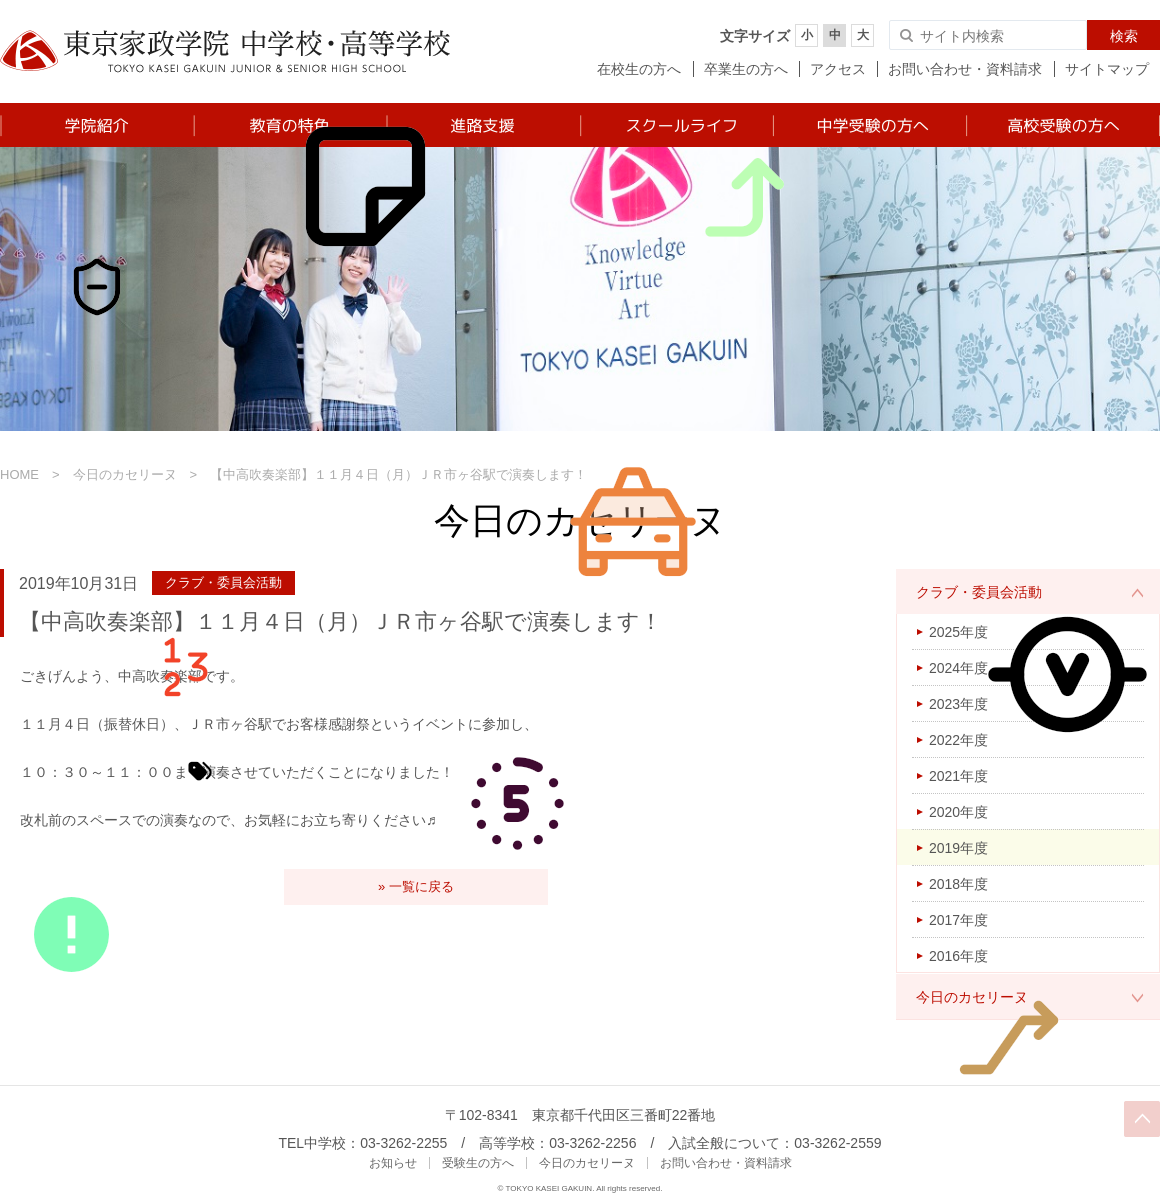  Describe the element at coordinates (1009, 1040) in the screenshot. I see `view upward trend or growth` at that location.